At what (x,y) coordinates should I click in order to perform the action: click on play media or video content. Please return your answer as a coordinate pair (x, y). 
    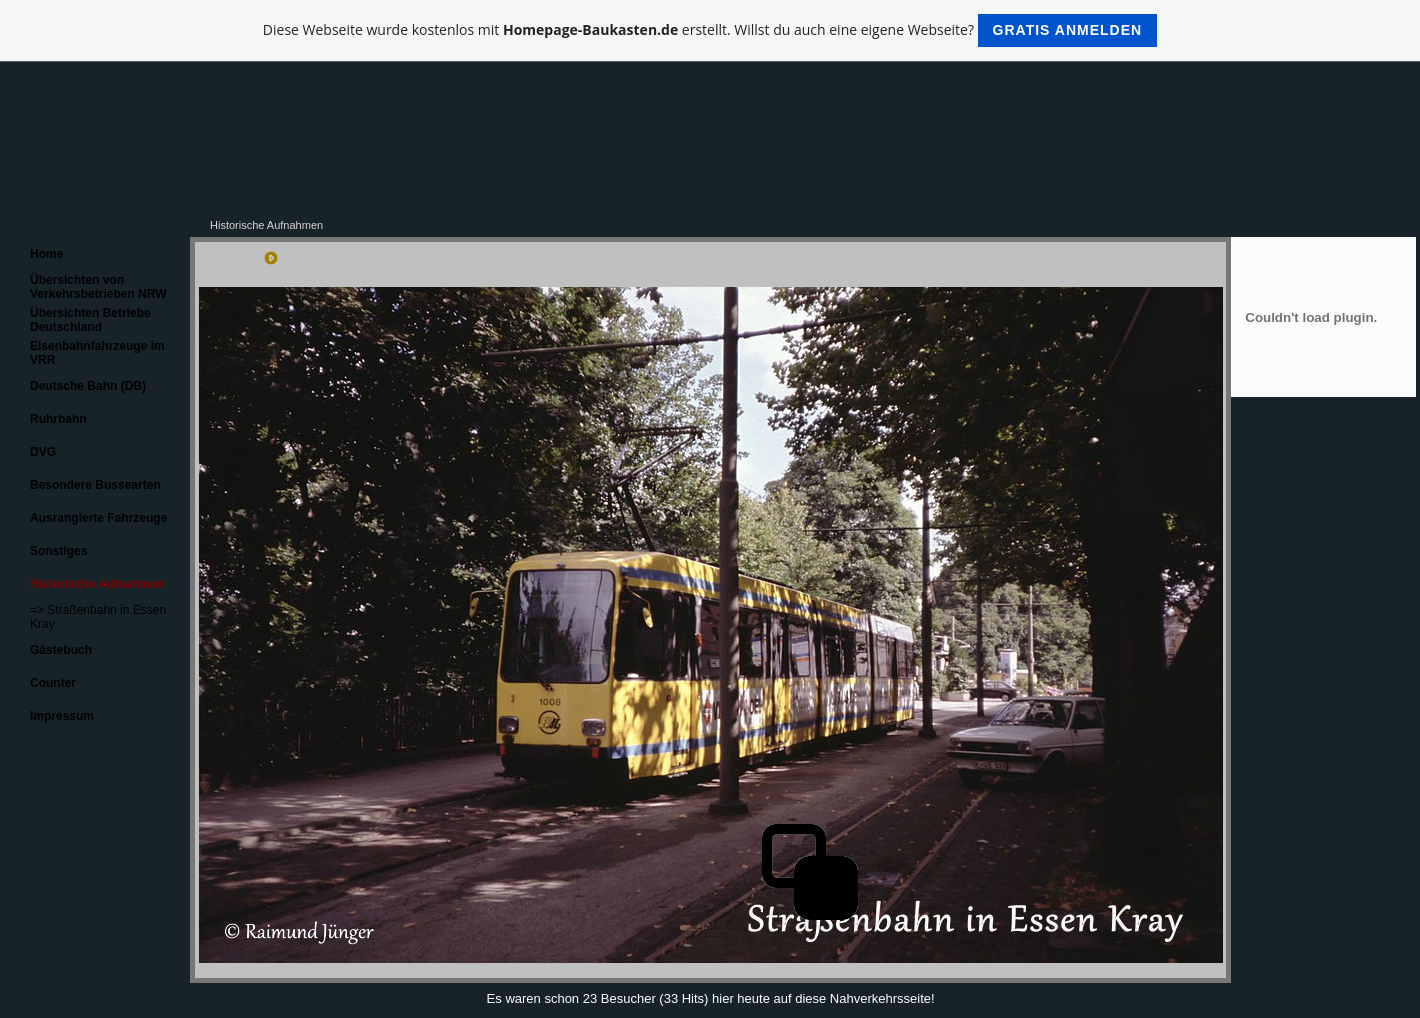
    Looking at the image, I should click on (271, 258).